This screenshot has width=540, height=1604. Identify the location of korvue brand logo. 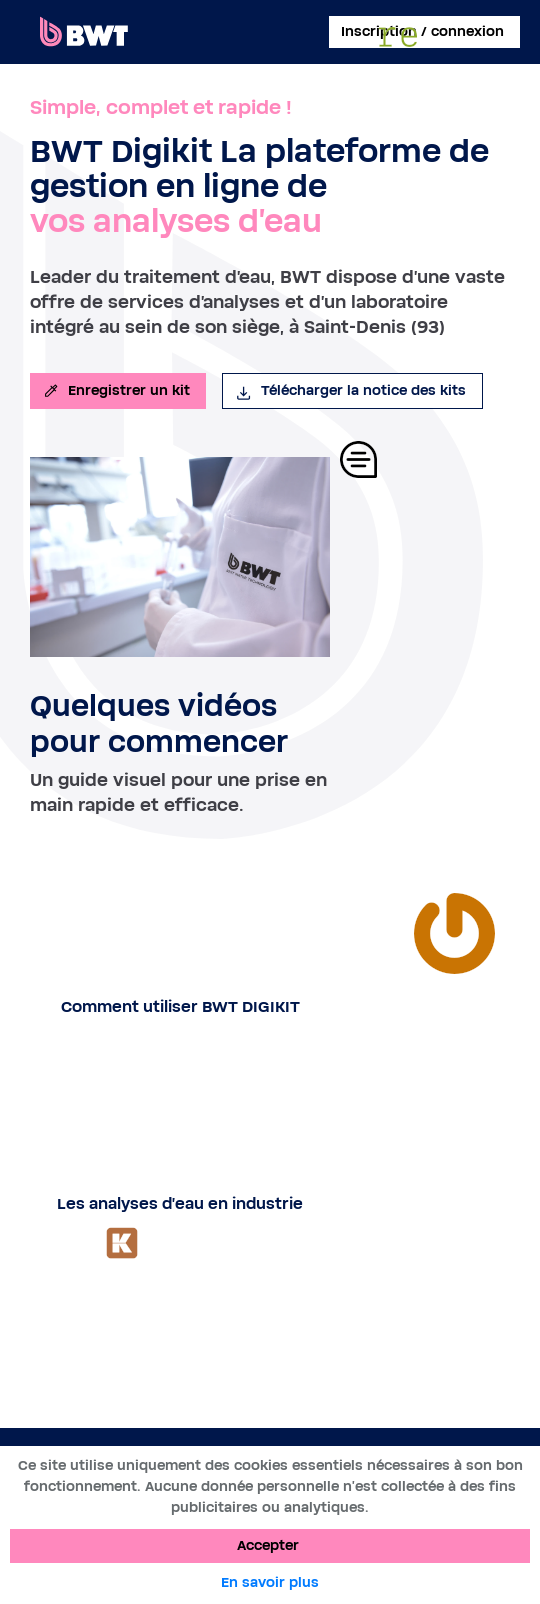
(122, 1243).